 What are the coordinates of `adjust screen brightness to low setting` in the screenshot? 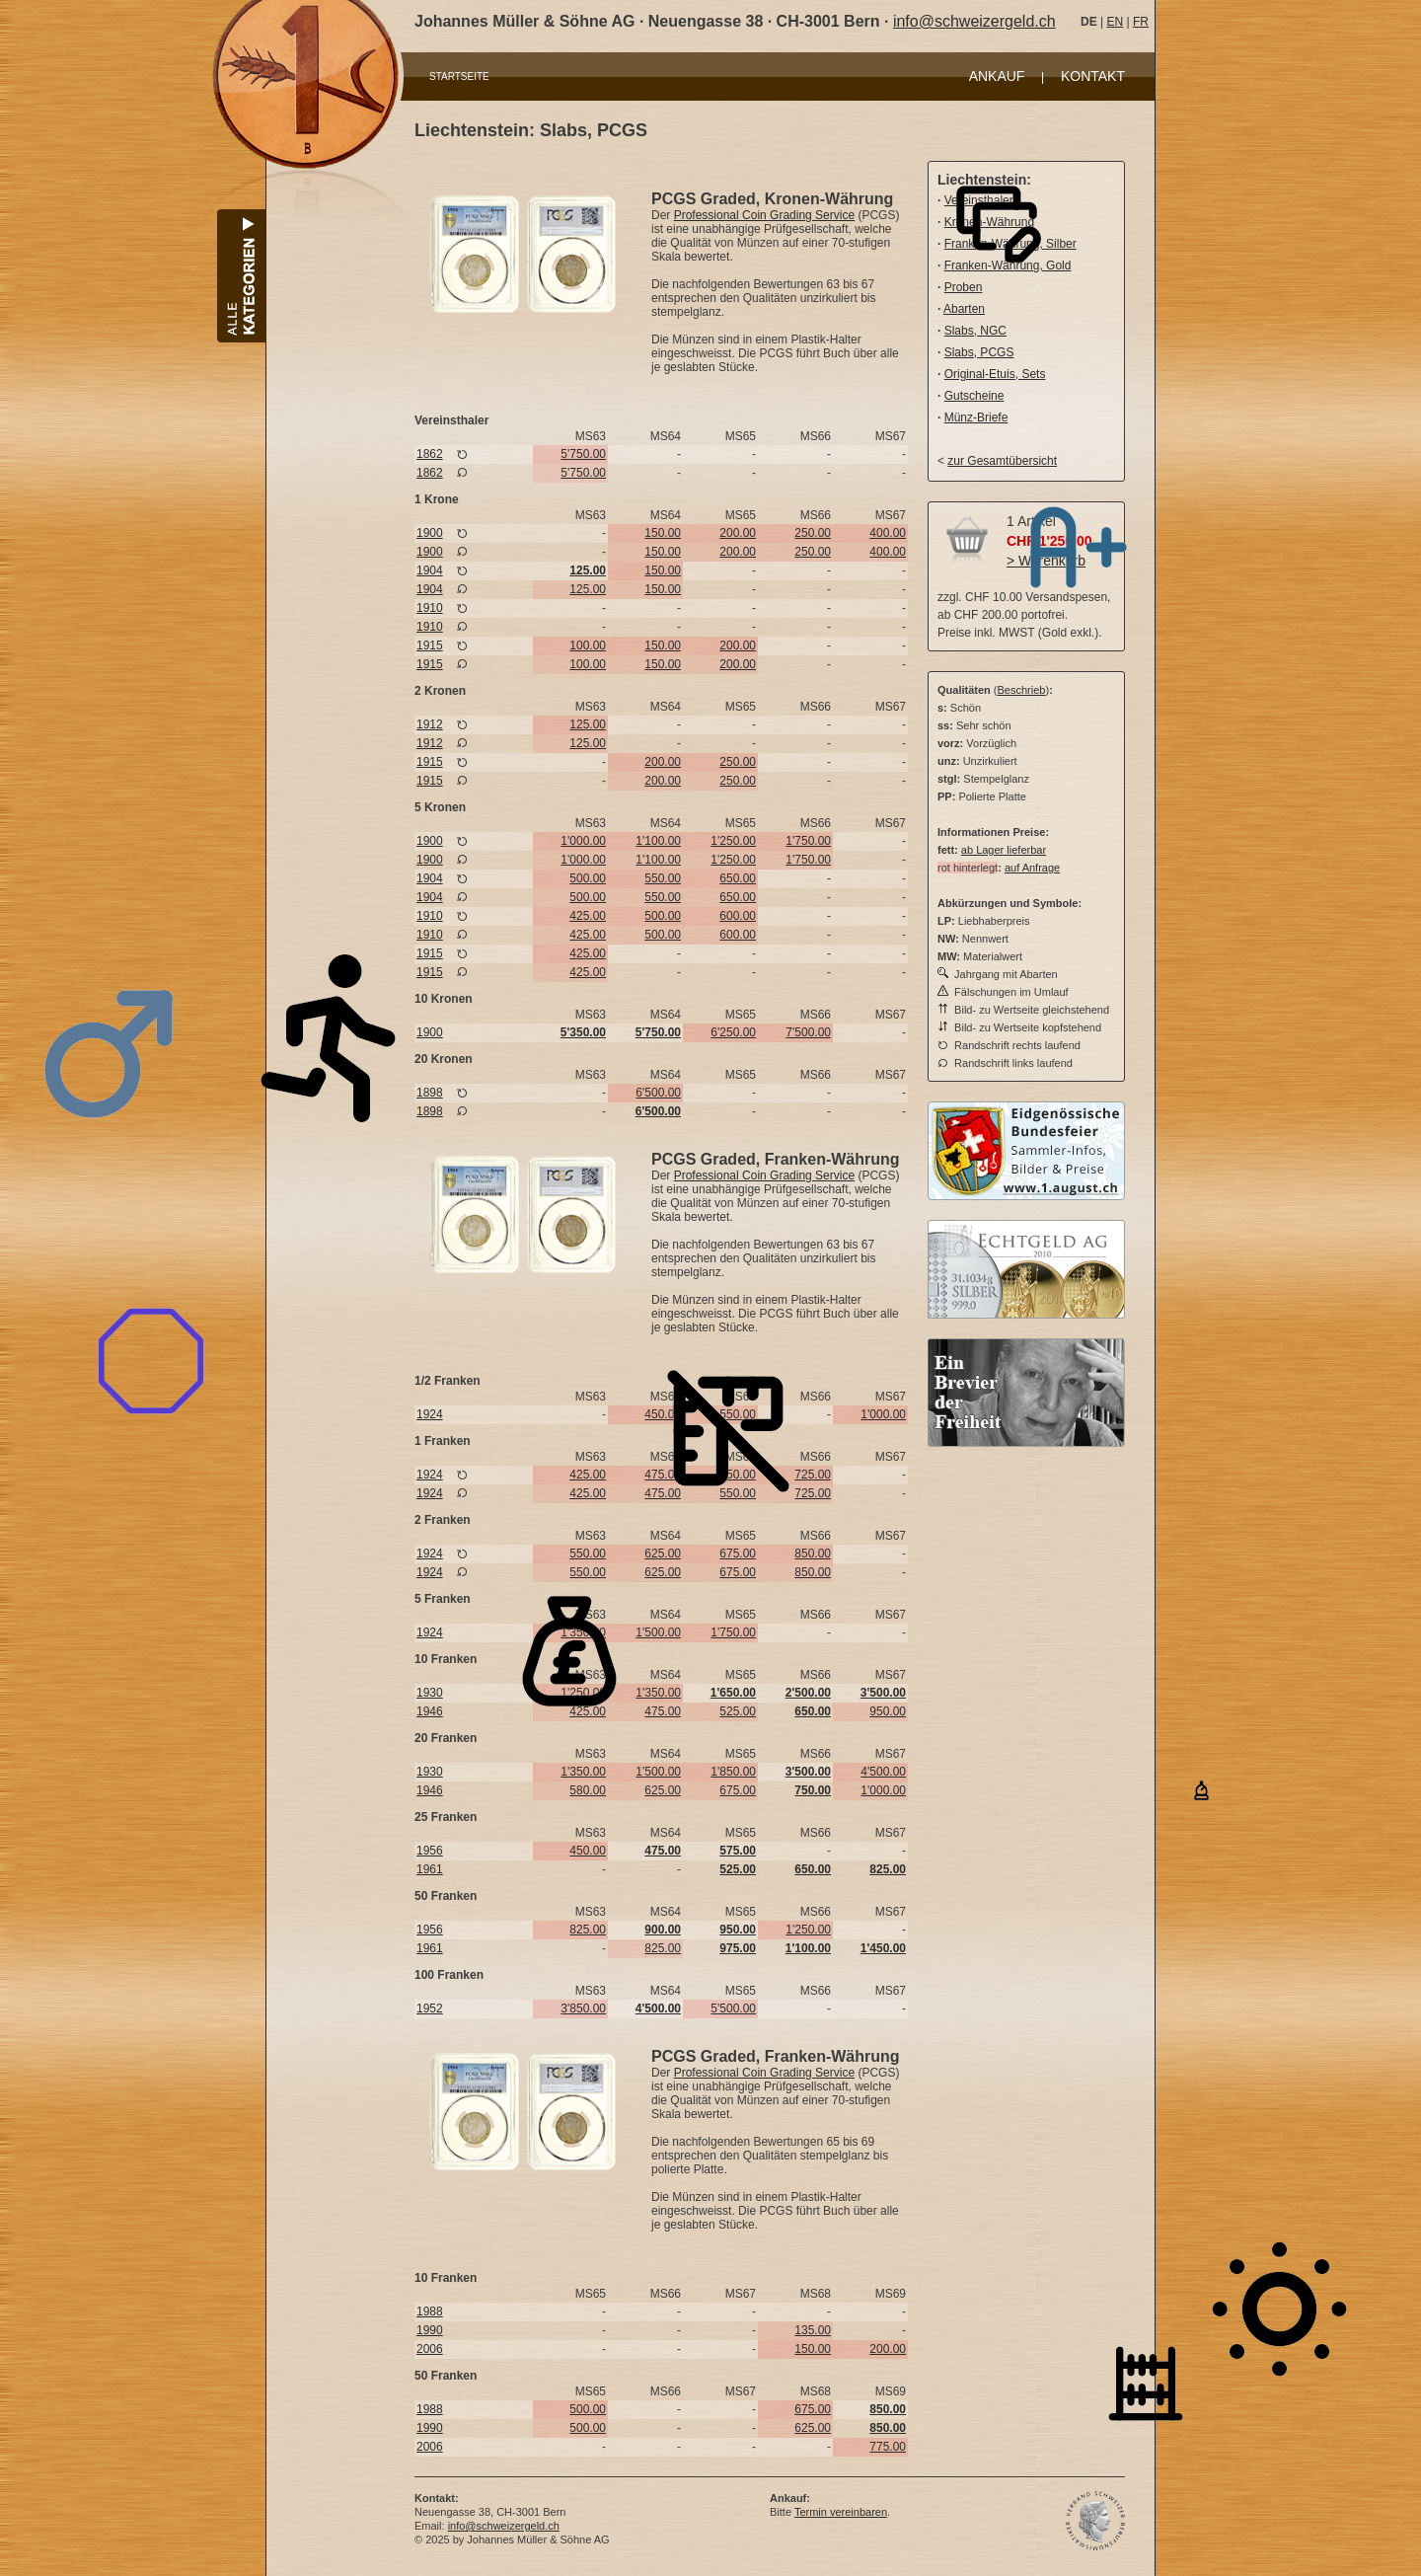 It's located at (1279, 2309).